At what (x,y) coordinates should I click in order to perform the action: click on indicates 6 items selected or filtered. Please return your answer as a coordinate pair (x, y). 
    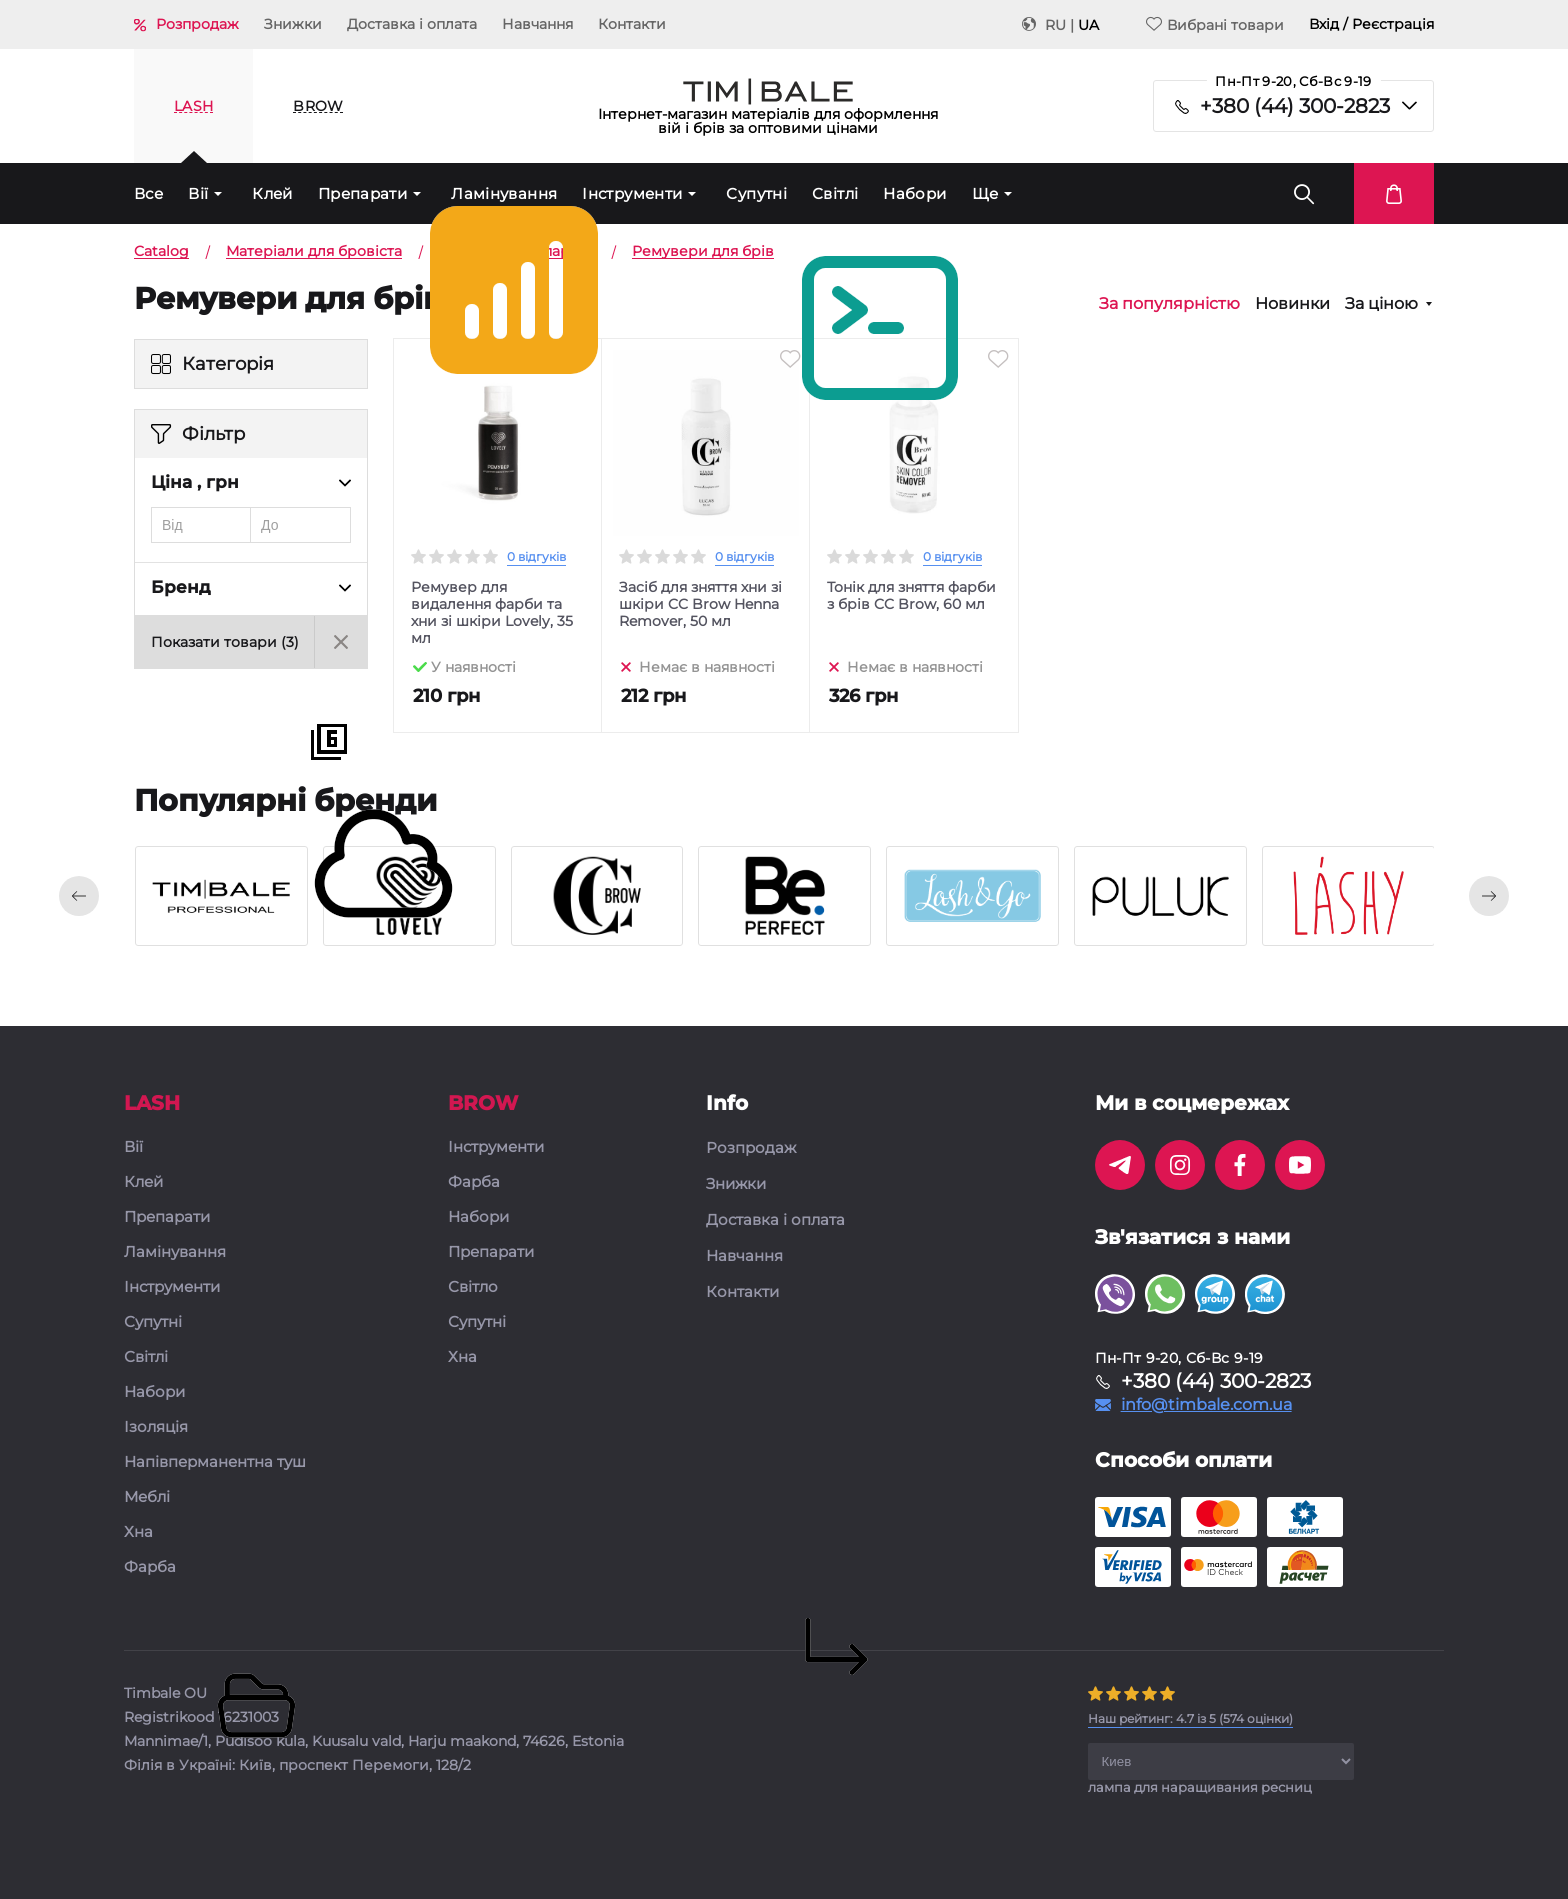
    Looking at the image, I should click on (329, 742).